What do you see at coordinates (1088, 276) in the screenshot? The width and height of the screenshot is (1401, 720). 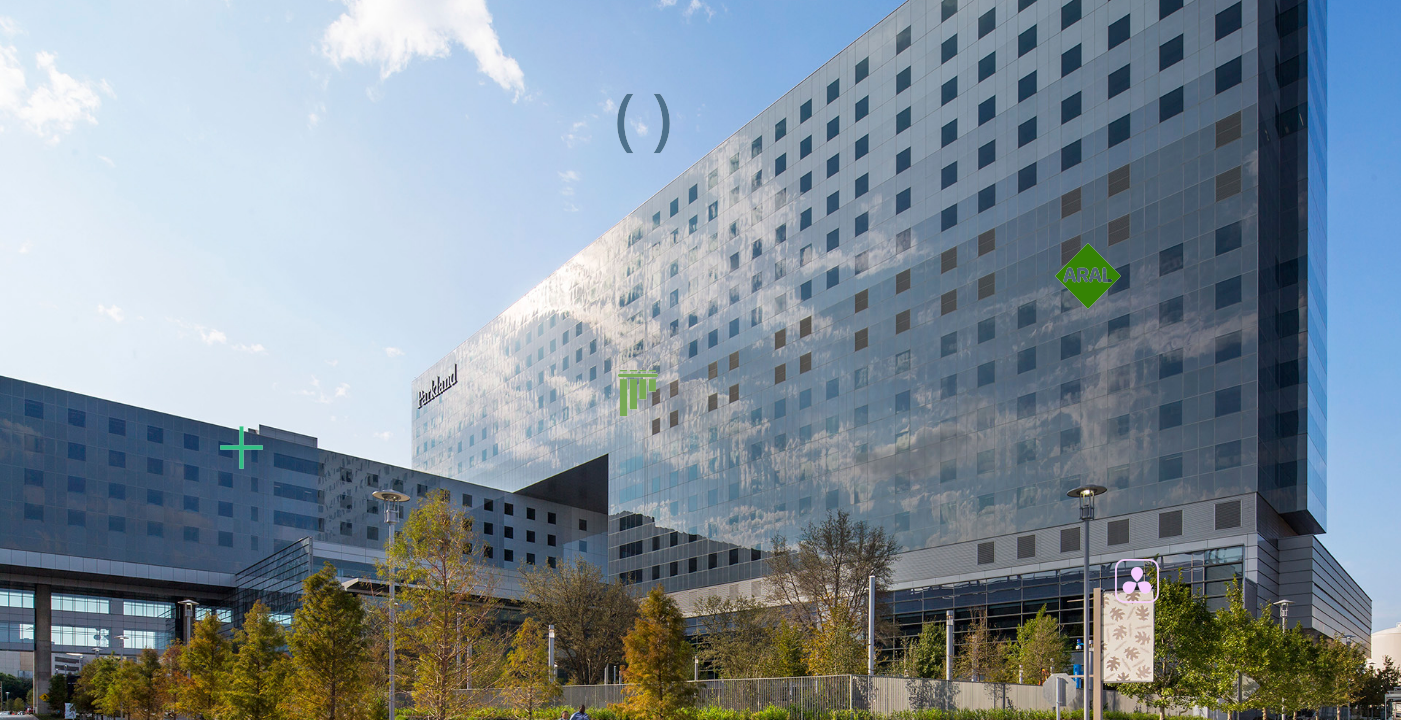 I see `aral gas station brand logo` at bounding box center [1088, 276].